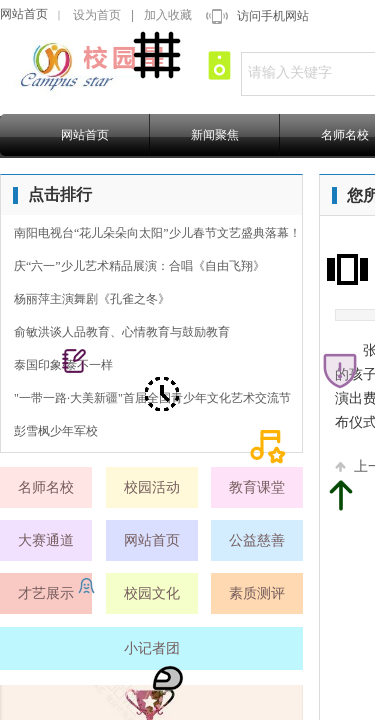 Image resolution: width=375 pixels, height=720 pixels. I want to click on indicates linux operating system compatibility, so click(86, 586).